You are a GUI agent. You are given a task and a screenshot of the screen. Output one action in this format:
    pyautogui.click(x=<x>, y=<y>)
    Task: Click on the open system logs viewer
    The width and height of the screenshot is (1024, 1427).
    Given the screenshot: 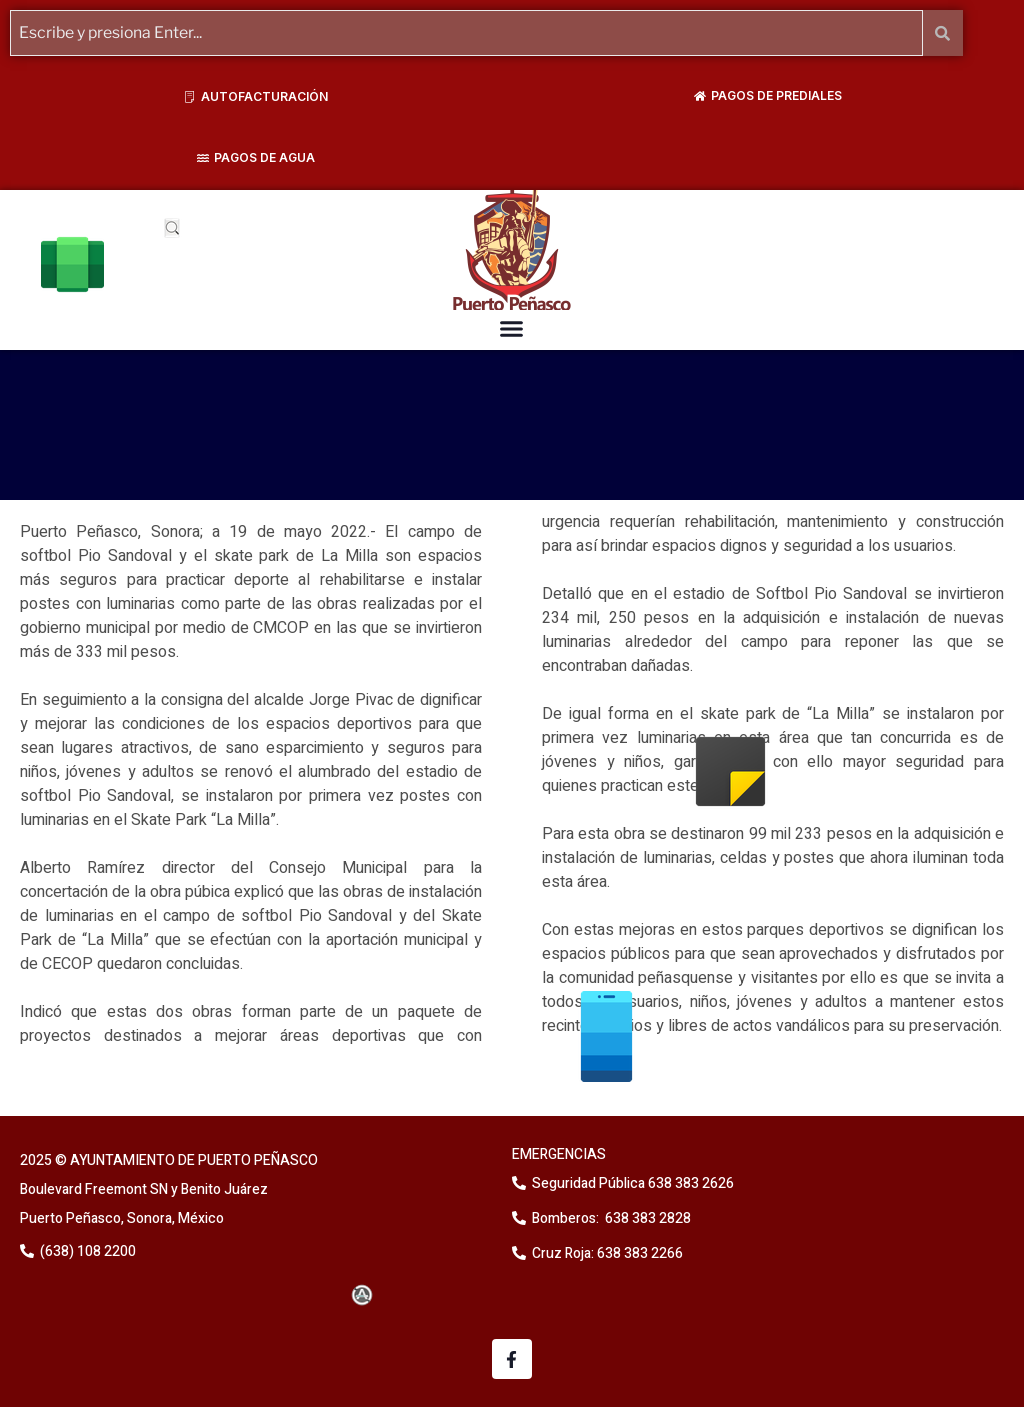 What is the action you would take?
    pyautogui.click(x=172, y=228)
    